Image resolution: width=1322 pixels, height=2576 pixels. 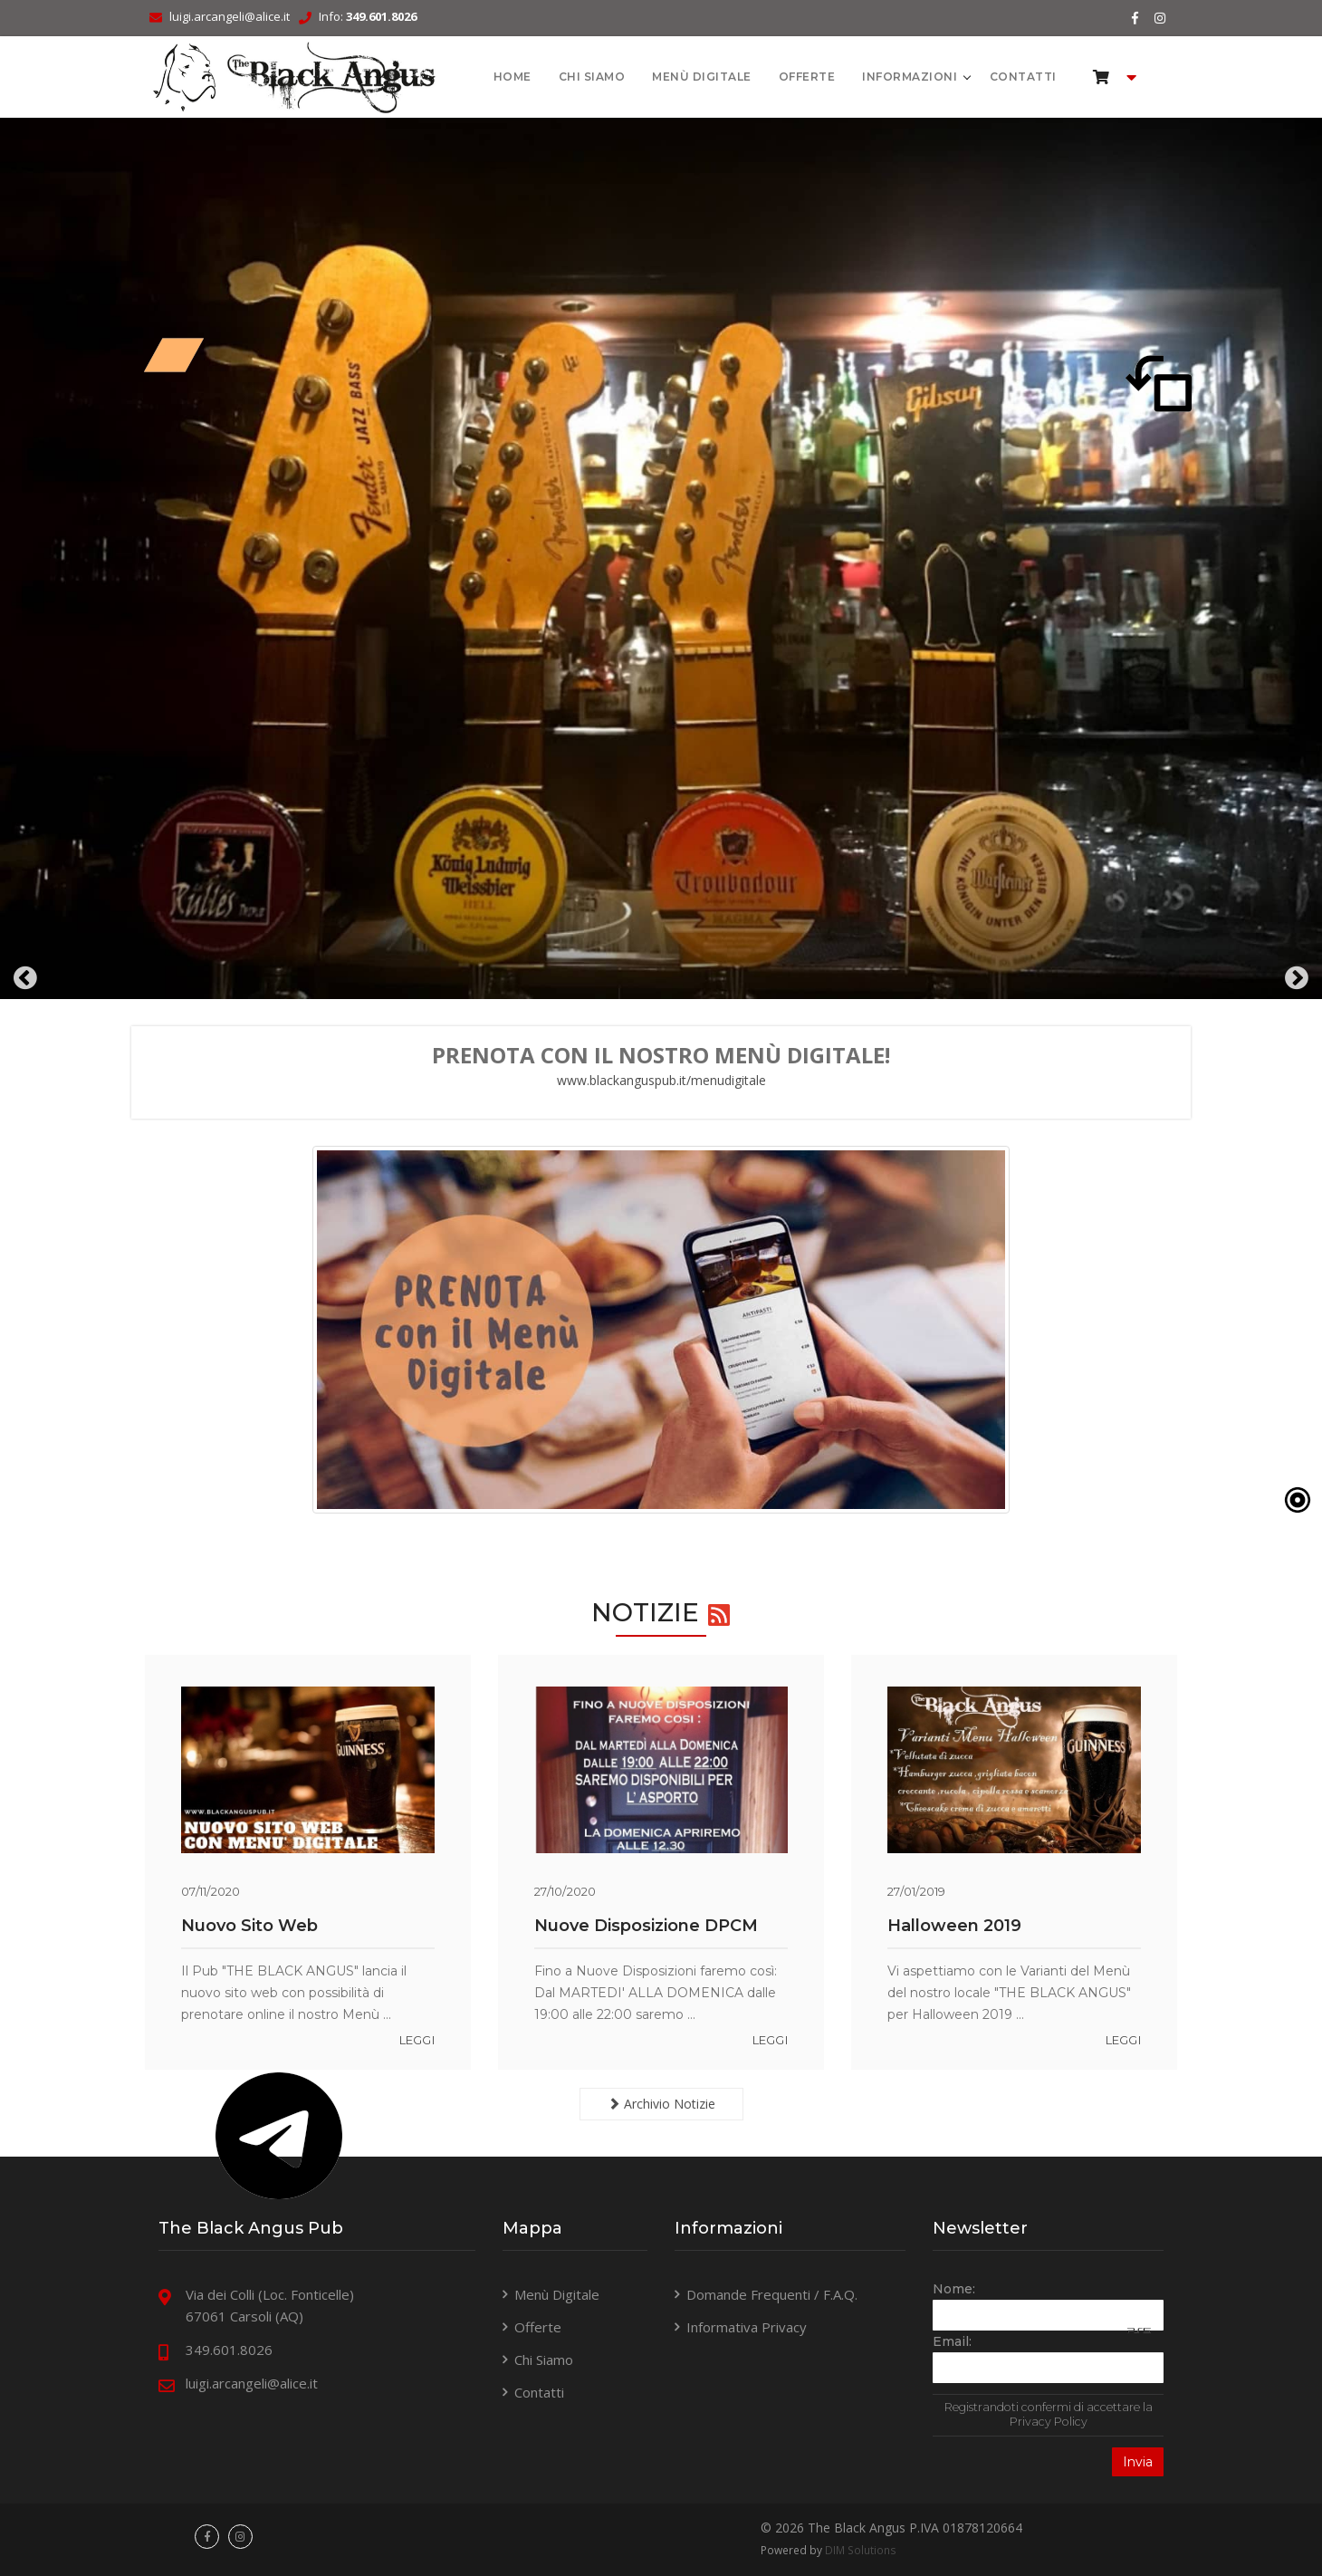 What do you see at coordinates (279, 2136) in the screenshot?
I see `open Telegram messaging app` at bounding box center [279, 2136].